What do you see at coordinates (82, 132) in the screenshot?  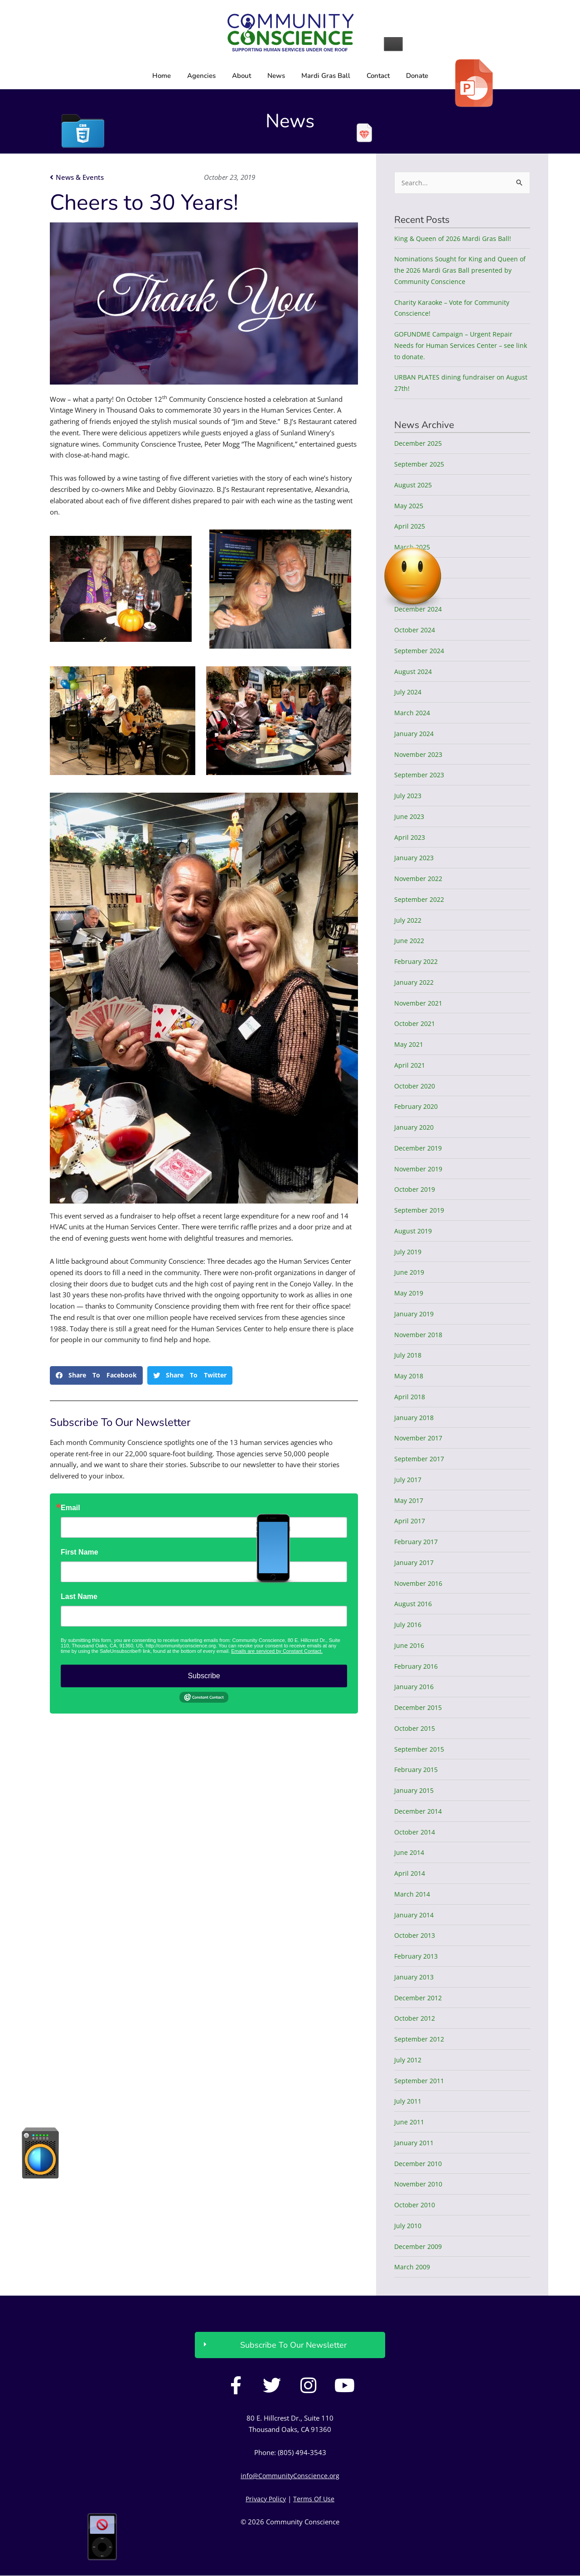 I see `open folder containing CSS stylesheets` at bounding box center [82, 132].